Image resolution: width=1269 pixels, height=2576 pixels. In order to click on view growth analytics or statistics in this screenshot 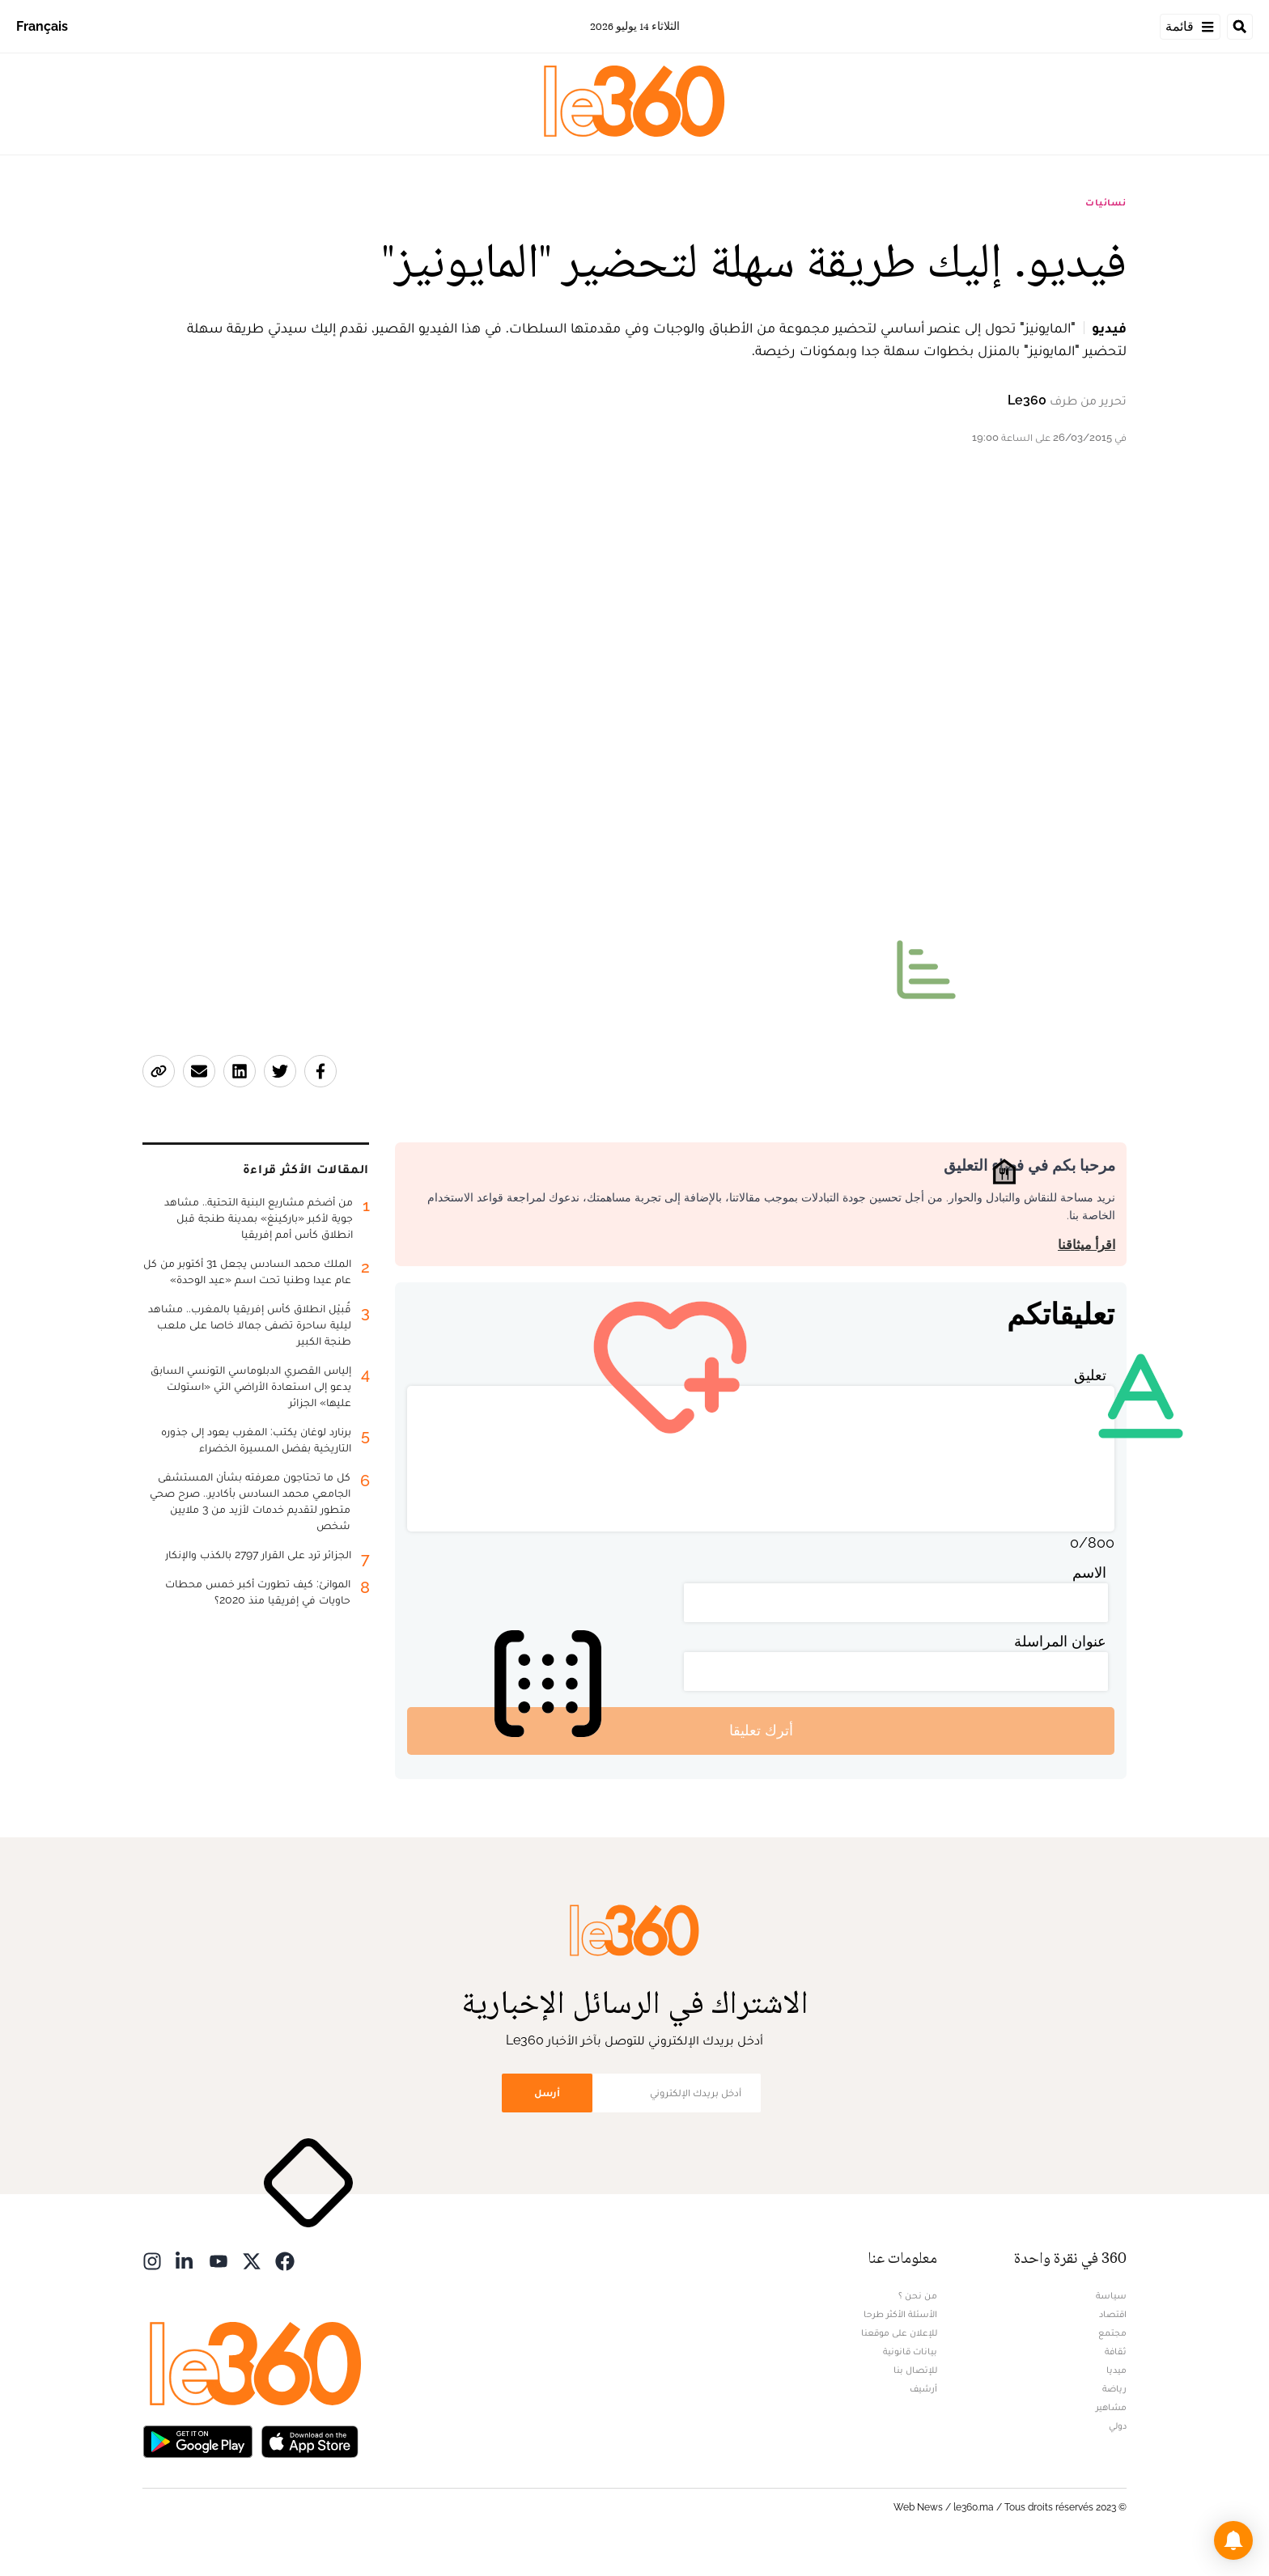, I will do `click(926, 969)`.